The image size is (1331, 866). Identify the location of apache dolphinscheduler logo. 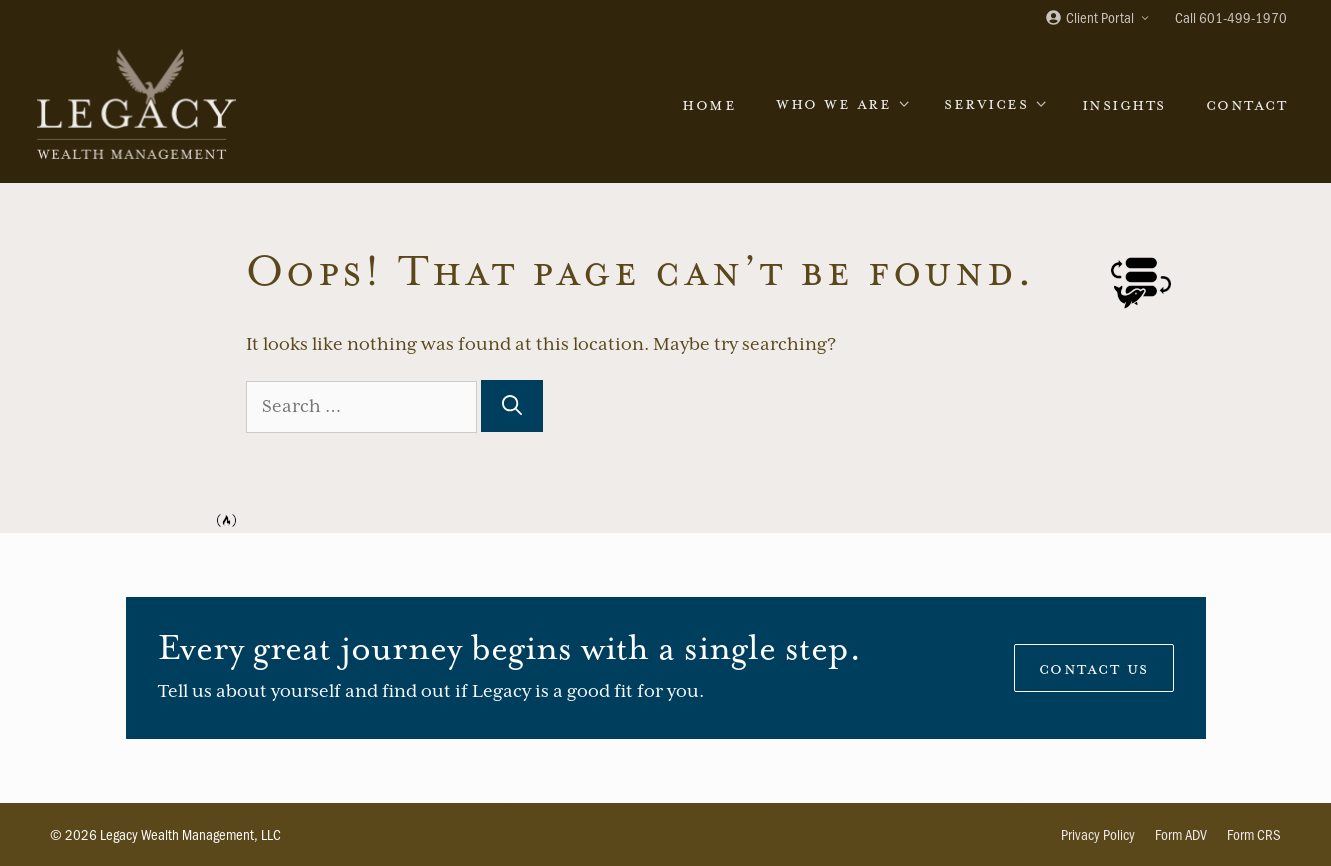
(1141, 283).